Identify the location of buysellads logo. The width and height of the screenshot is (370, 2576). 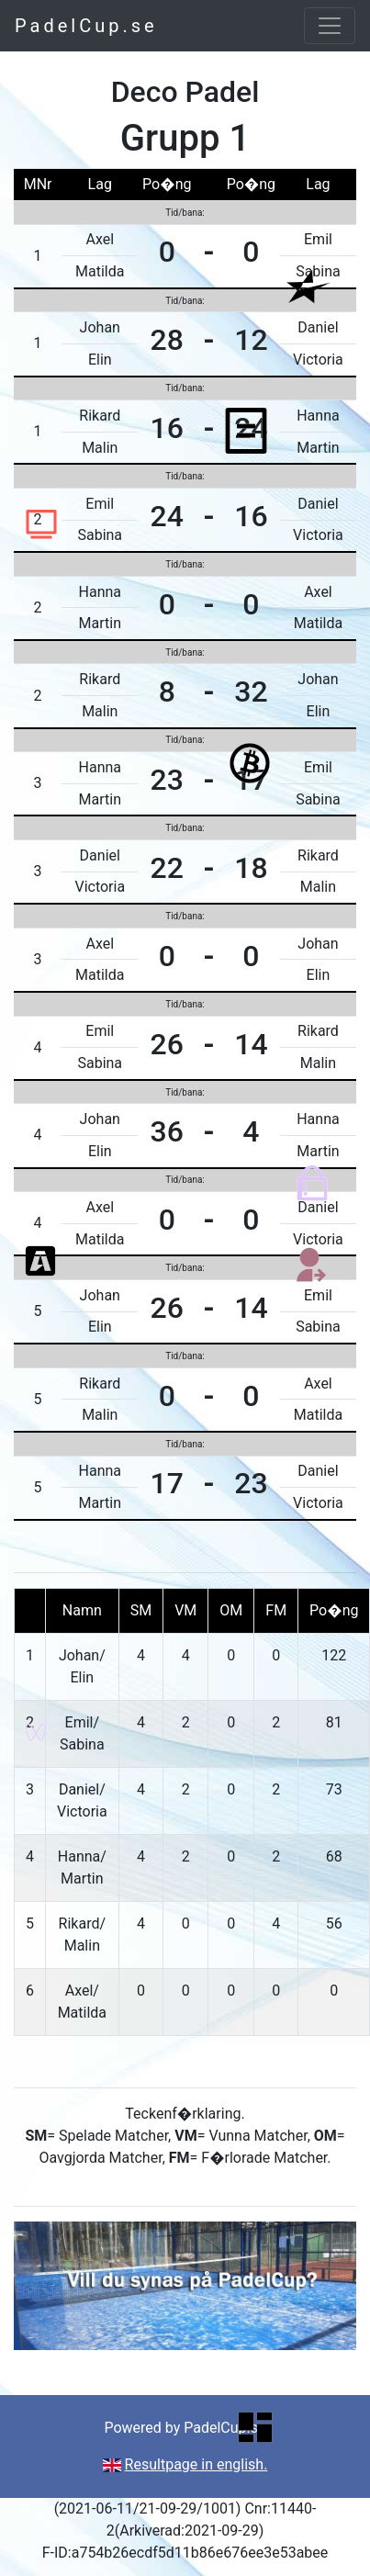
(40, 1261).